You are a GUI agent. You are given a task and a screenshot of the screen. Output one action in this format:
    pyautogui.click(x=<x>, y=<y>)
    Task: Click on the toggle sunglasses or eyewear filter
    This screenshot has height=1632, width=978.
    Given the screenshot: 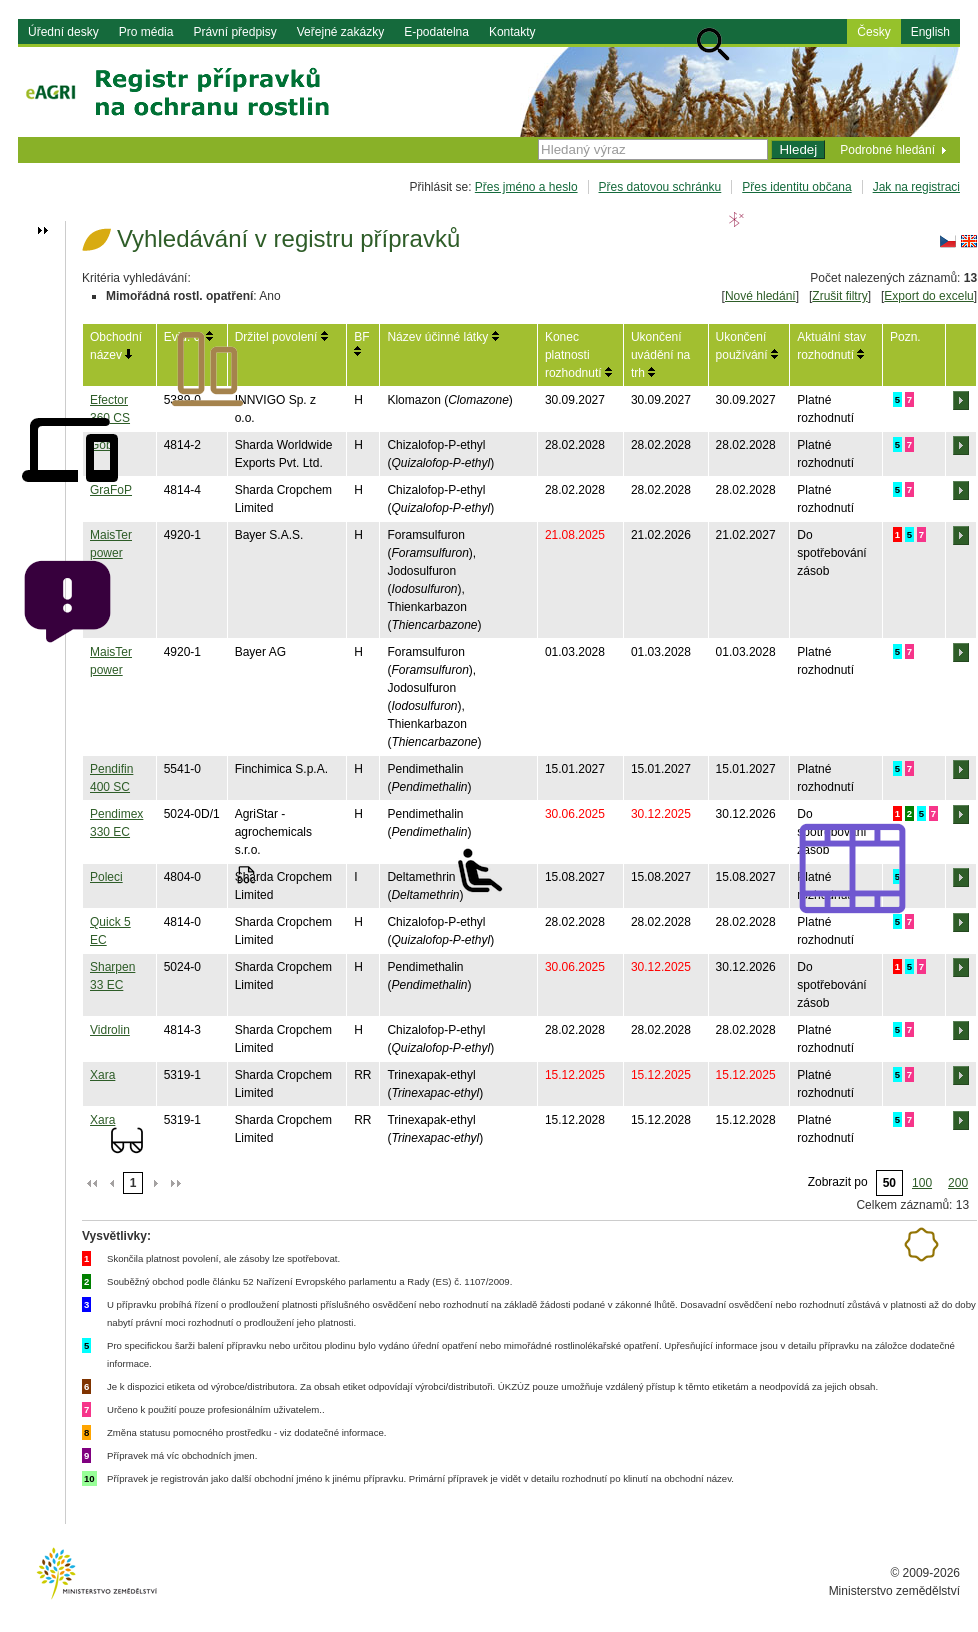 What is the action you would take?
    pyautogui.click(x=127, y=1141)
    